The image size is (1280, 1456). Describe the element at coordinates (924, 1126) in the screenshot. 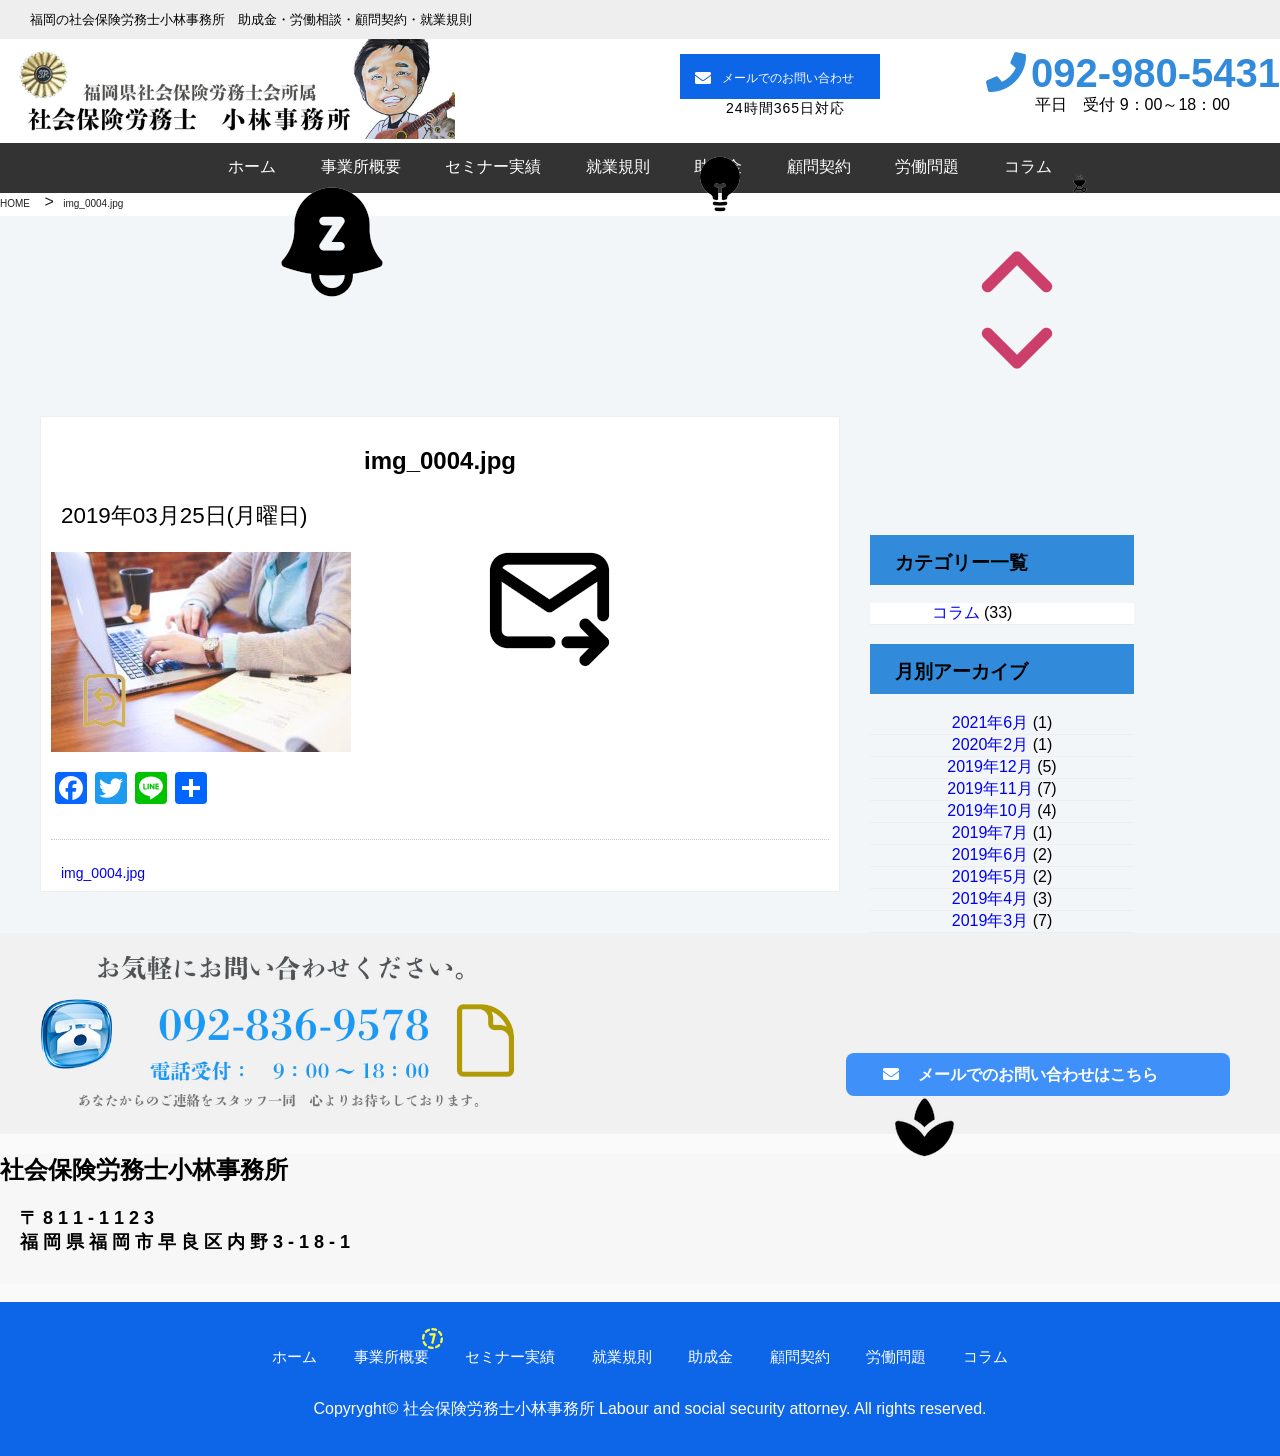

I see `access spa or wellness features` at that location.